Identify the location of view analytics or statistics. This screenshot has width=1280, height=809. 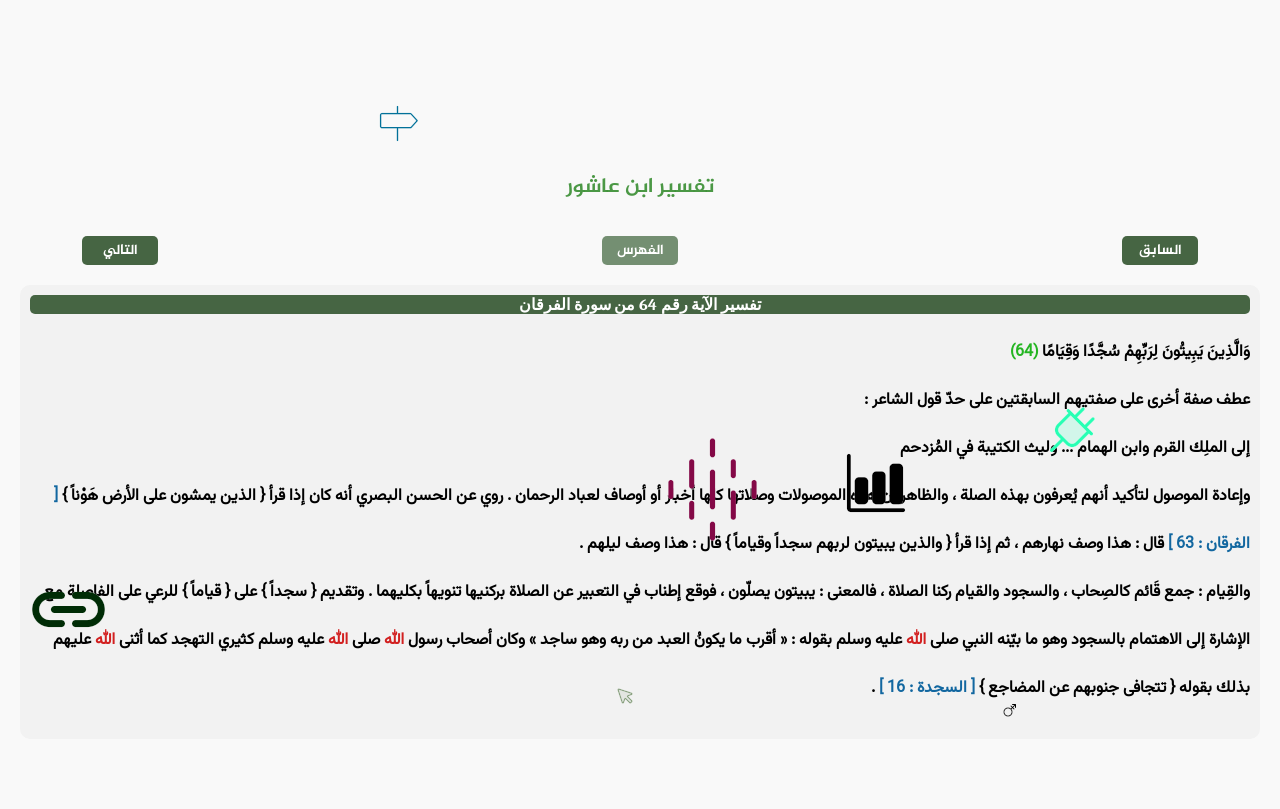
(876, 483).